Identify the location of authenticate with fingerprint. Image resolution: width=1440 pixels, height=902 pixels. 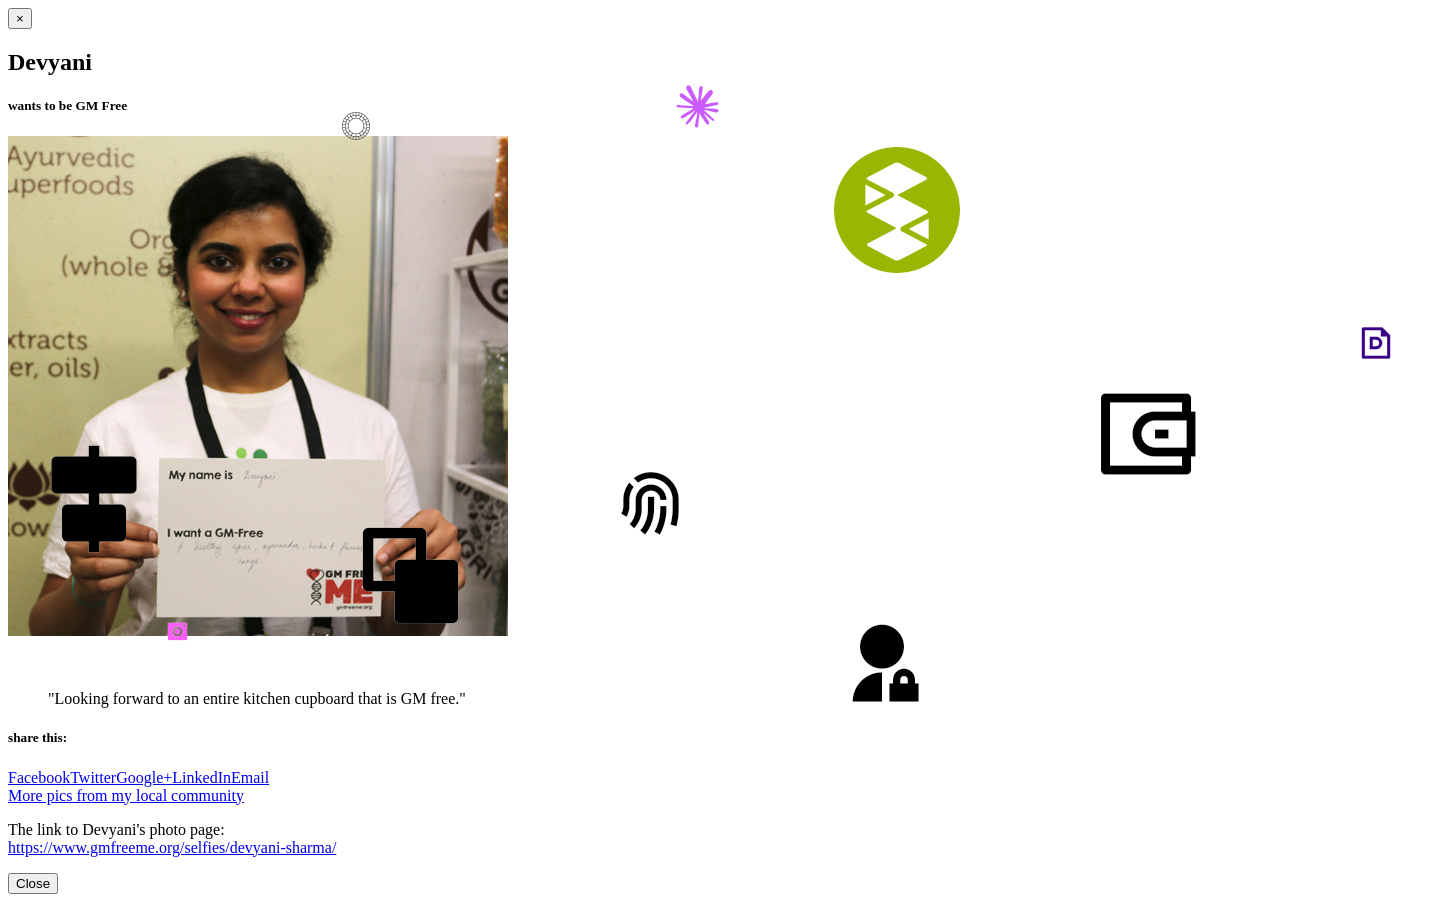
(651, 503).